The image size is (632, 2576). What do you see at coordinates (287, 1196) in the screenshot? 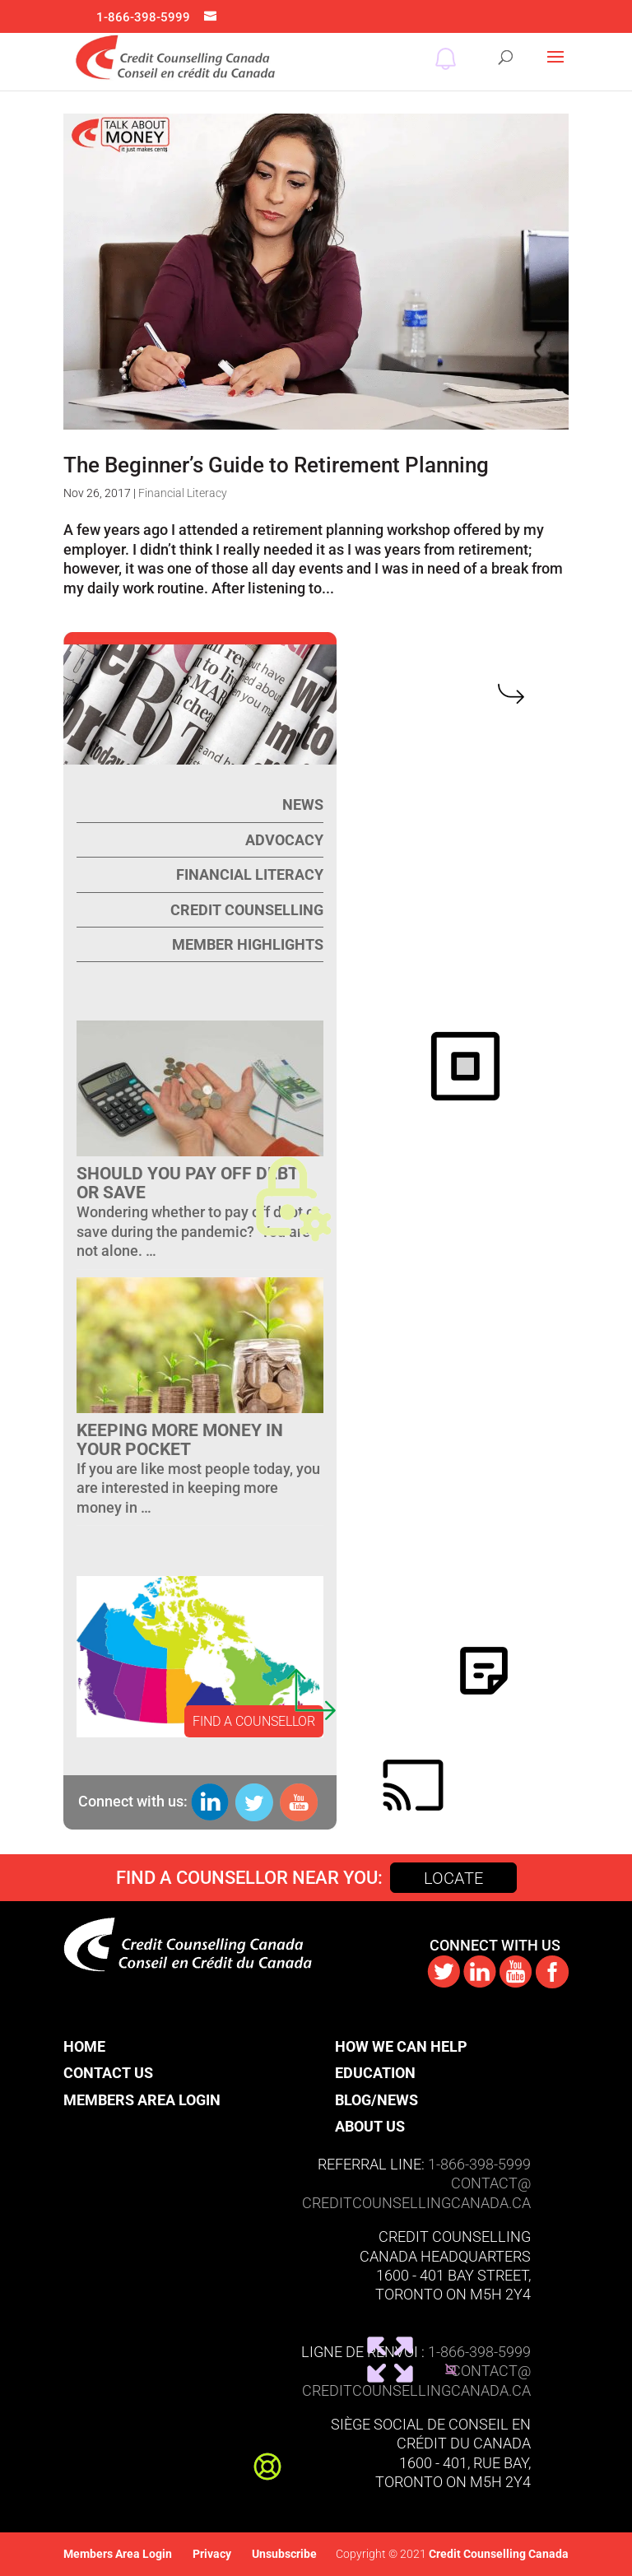
I see `access security settings` at bounding box center [287, 1196].